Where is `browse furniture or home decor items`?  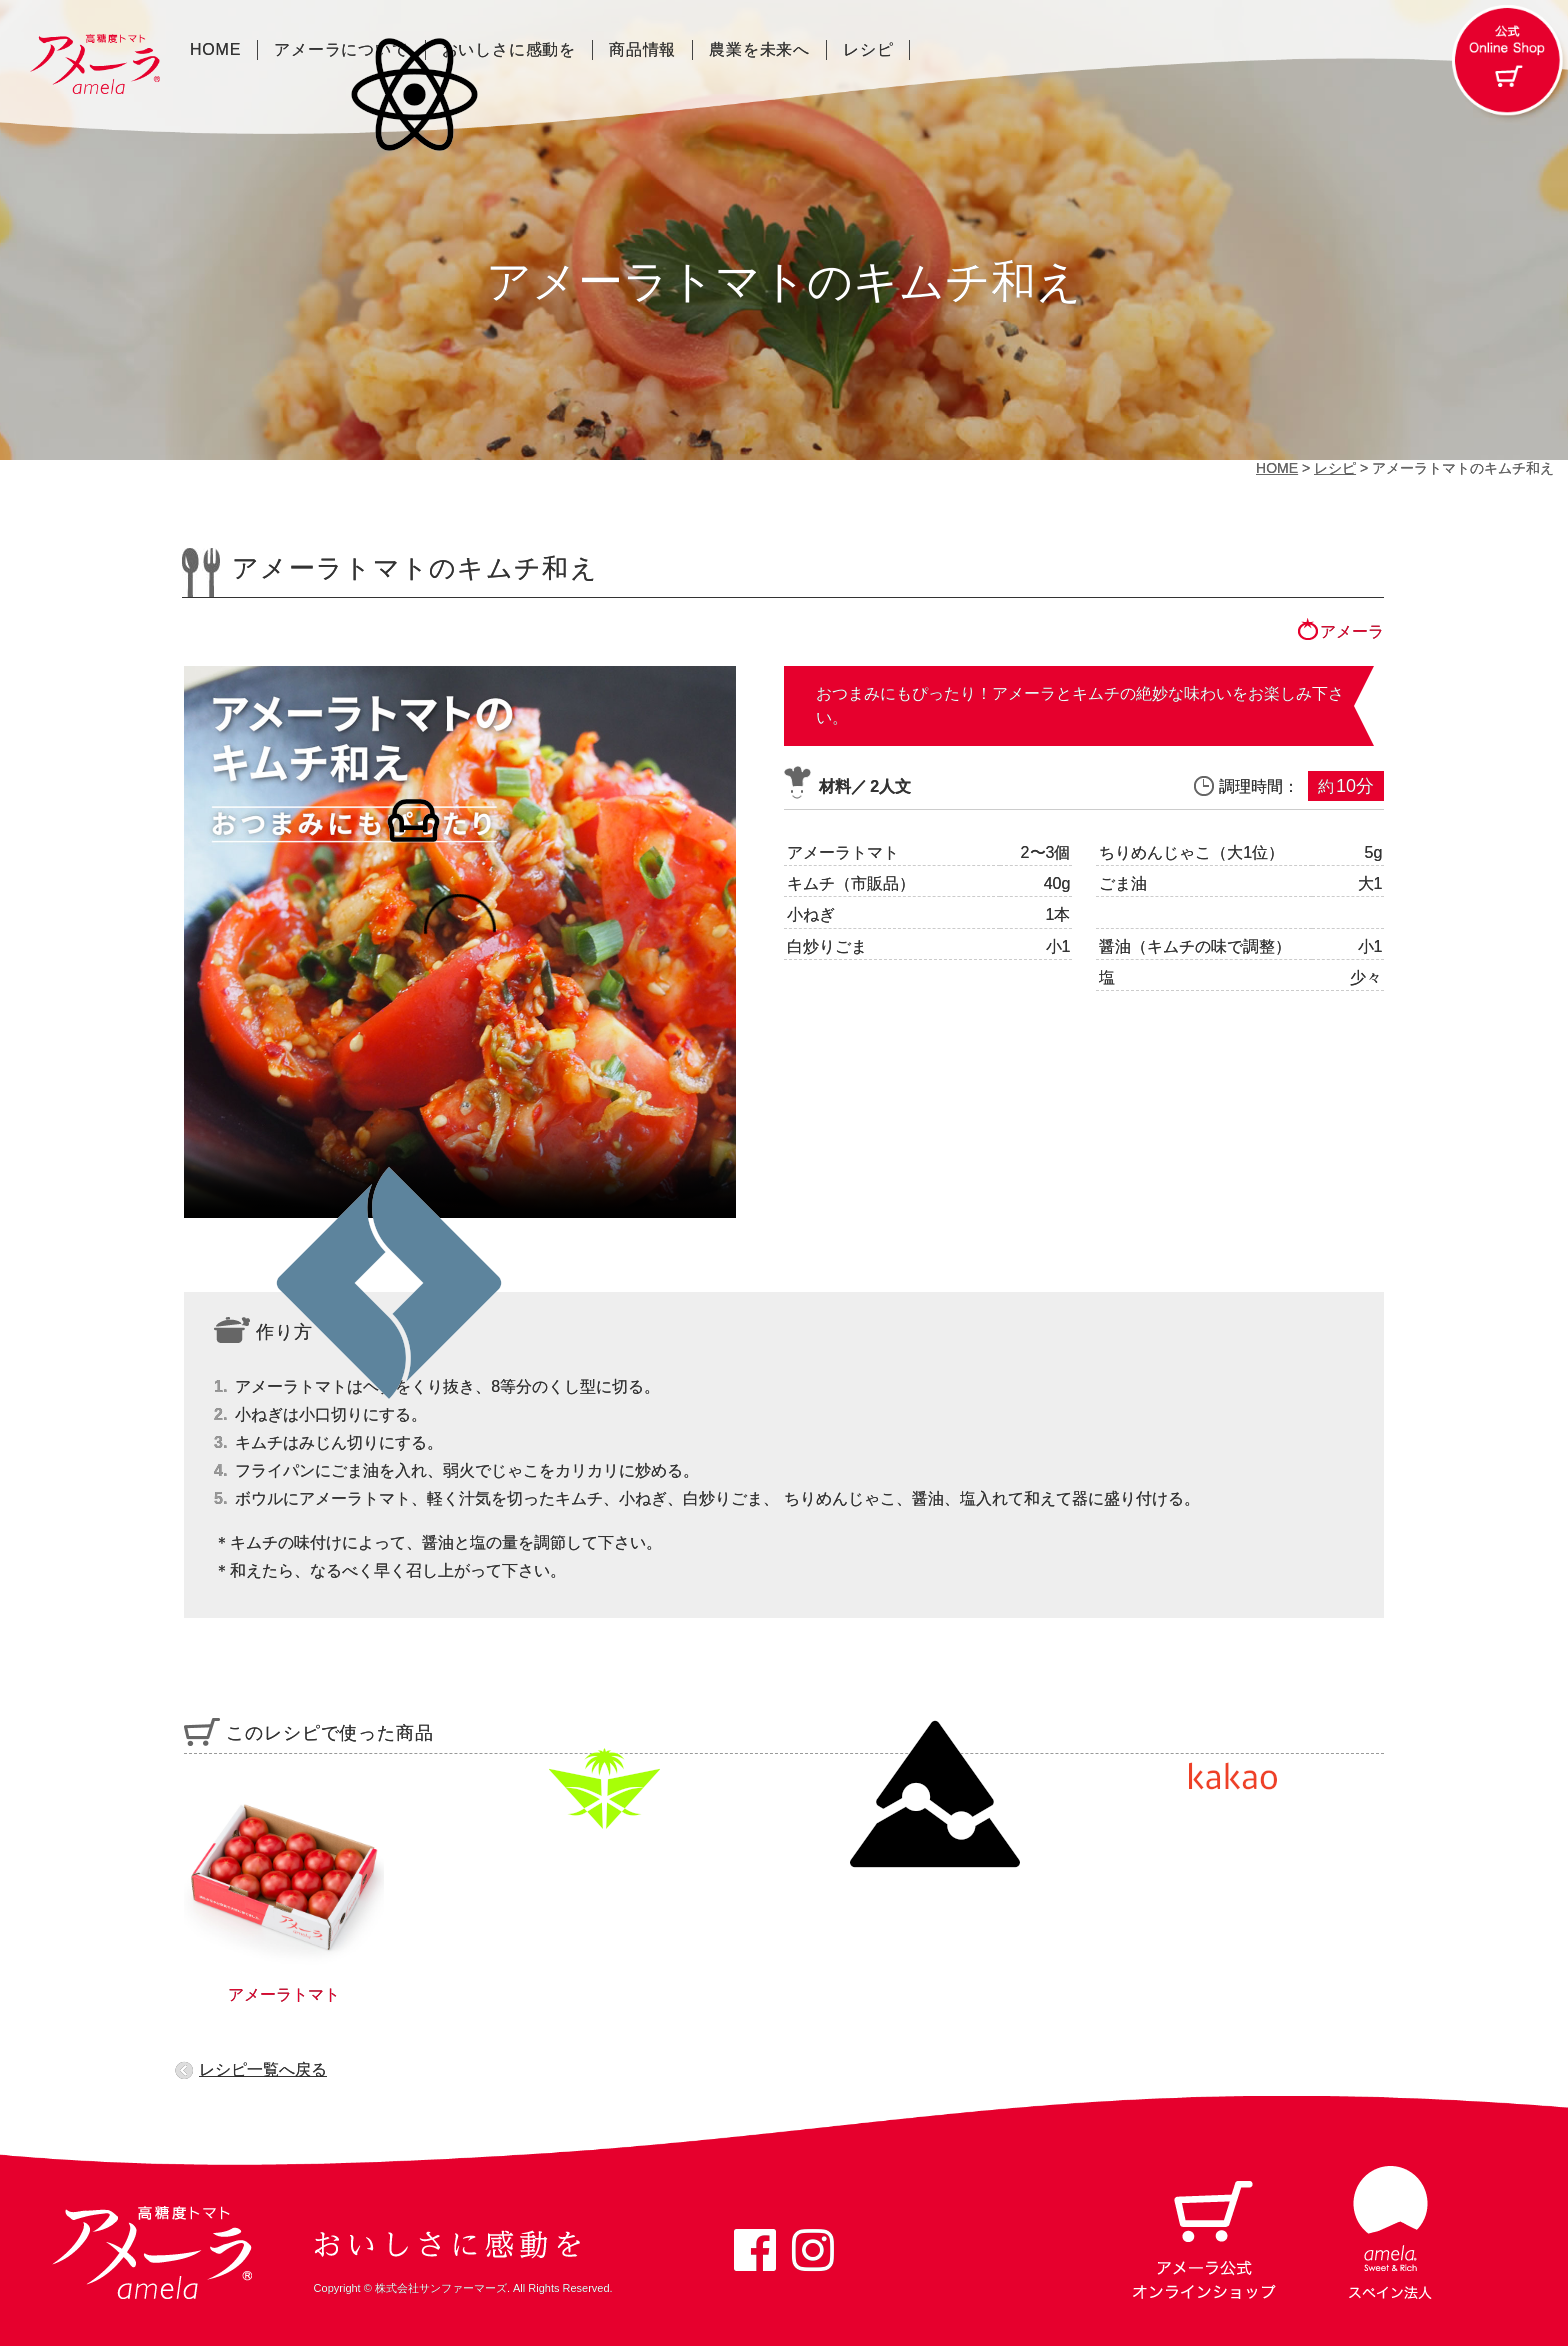
browse furniture or home decor items is located at coordinates (413, 820).